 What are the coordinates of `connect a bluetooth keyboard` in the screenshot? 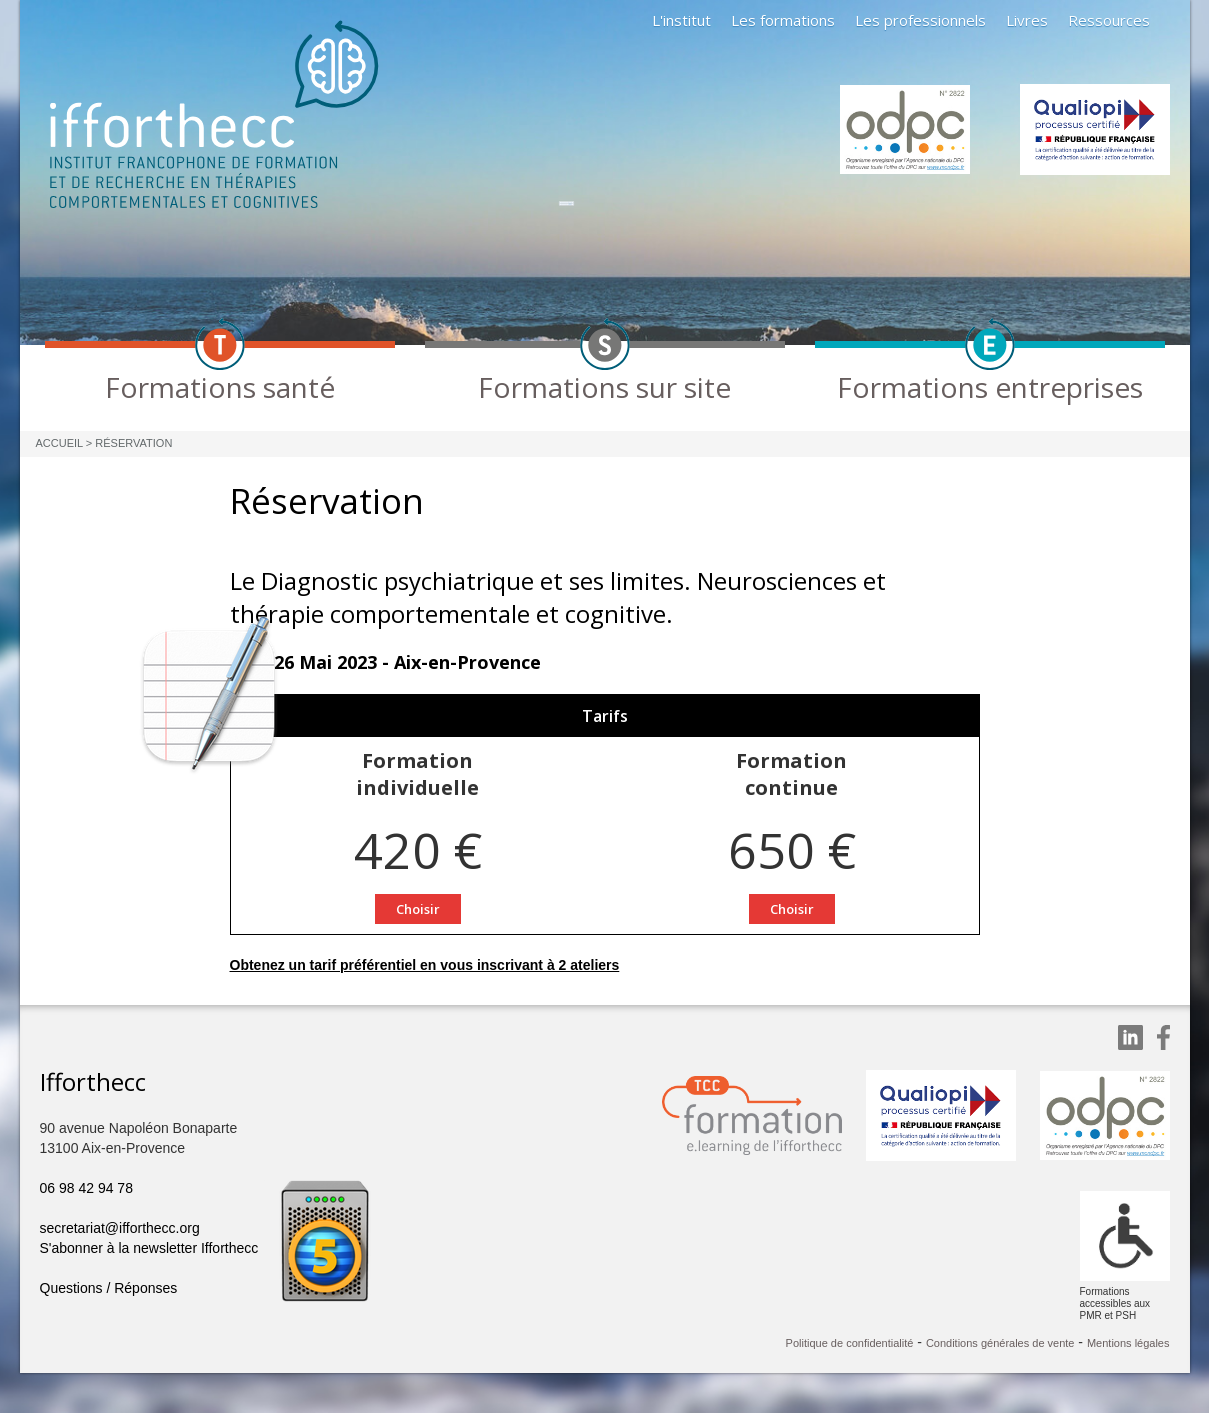 It's located at (566, 203).